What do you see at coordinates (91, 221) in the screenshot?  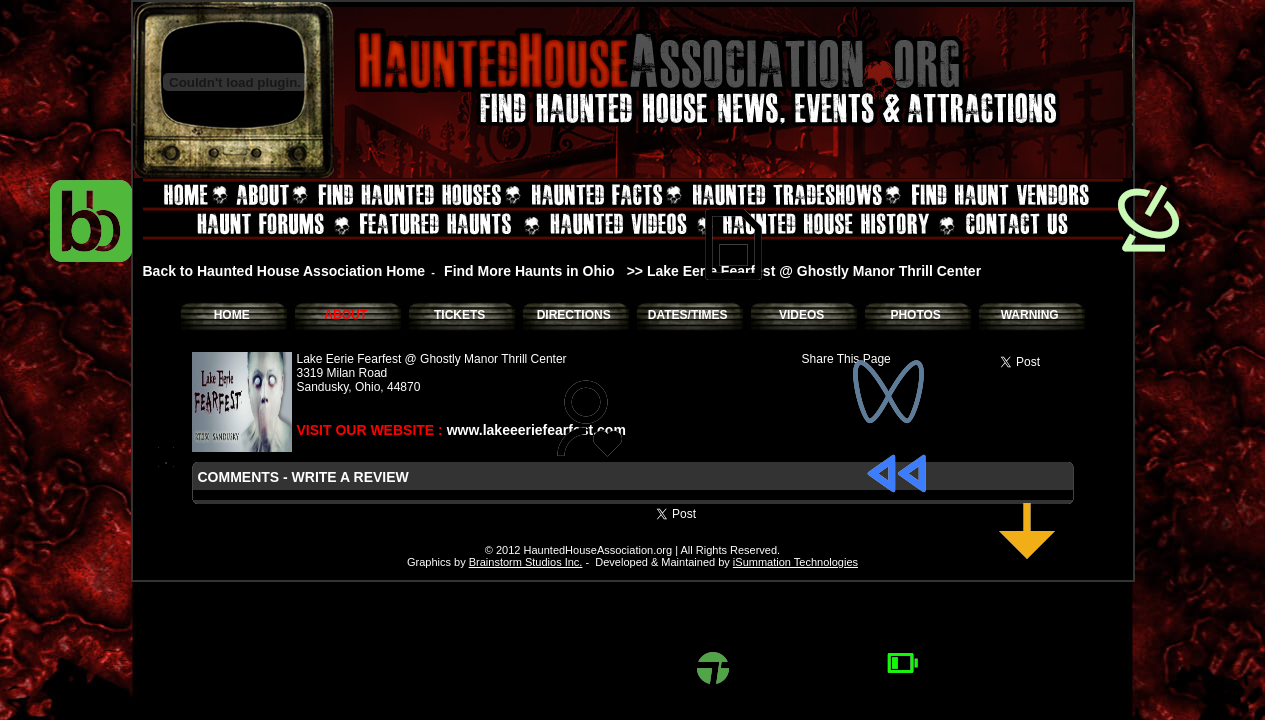 I see `open the bigbasket grocery delivery app` at bounding box center [91, 221].